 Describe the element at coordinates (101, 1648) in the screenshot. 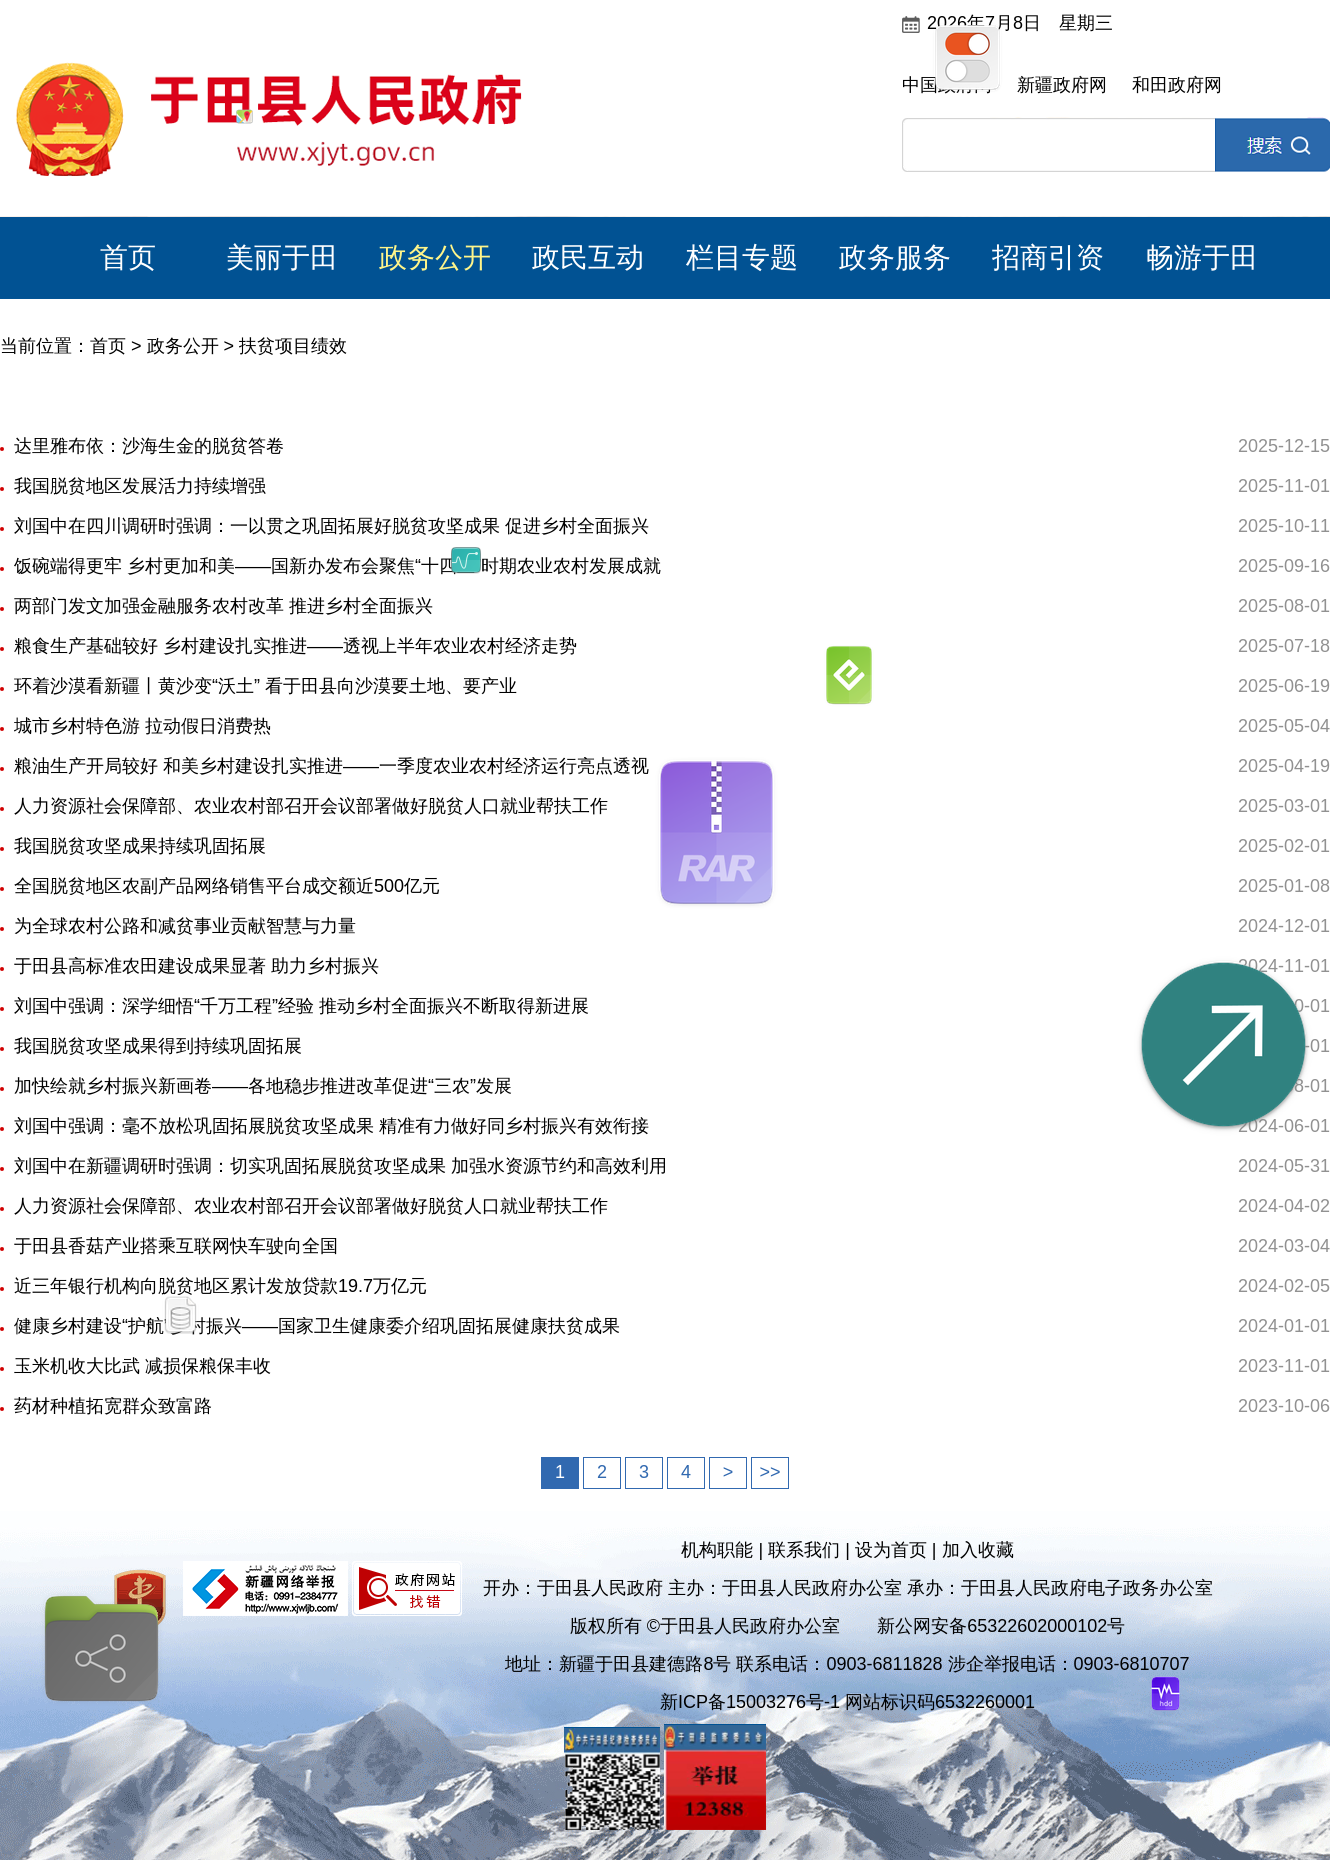

I see `open your public shared folder` at that location.